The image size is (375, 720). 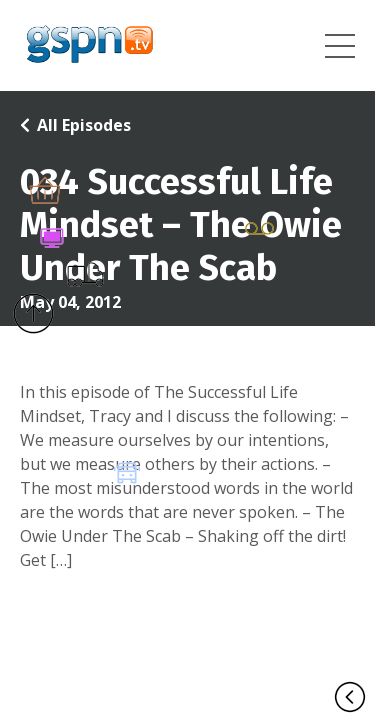 I want to click on go back to the previous screen, so click(x=350, y=697).